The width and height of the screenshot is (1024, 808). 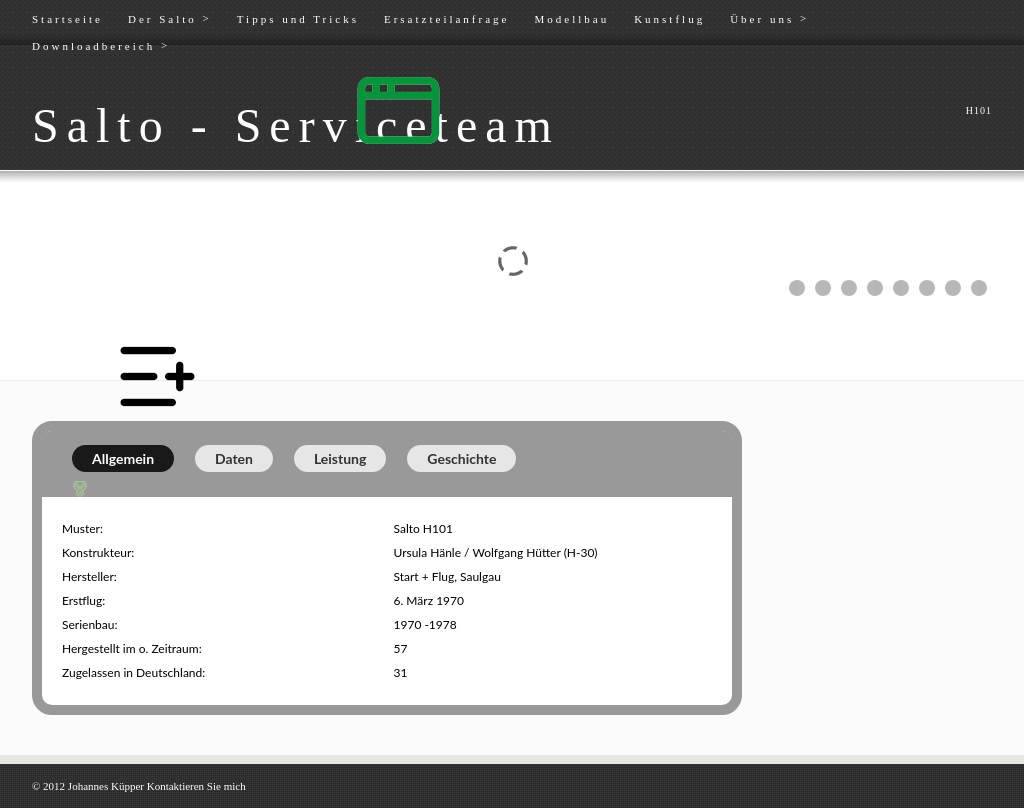 I want to click on add a new item to the list, so click(x=157, y=376).